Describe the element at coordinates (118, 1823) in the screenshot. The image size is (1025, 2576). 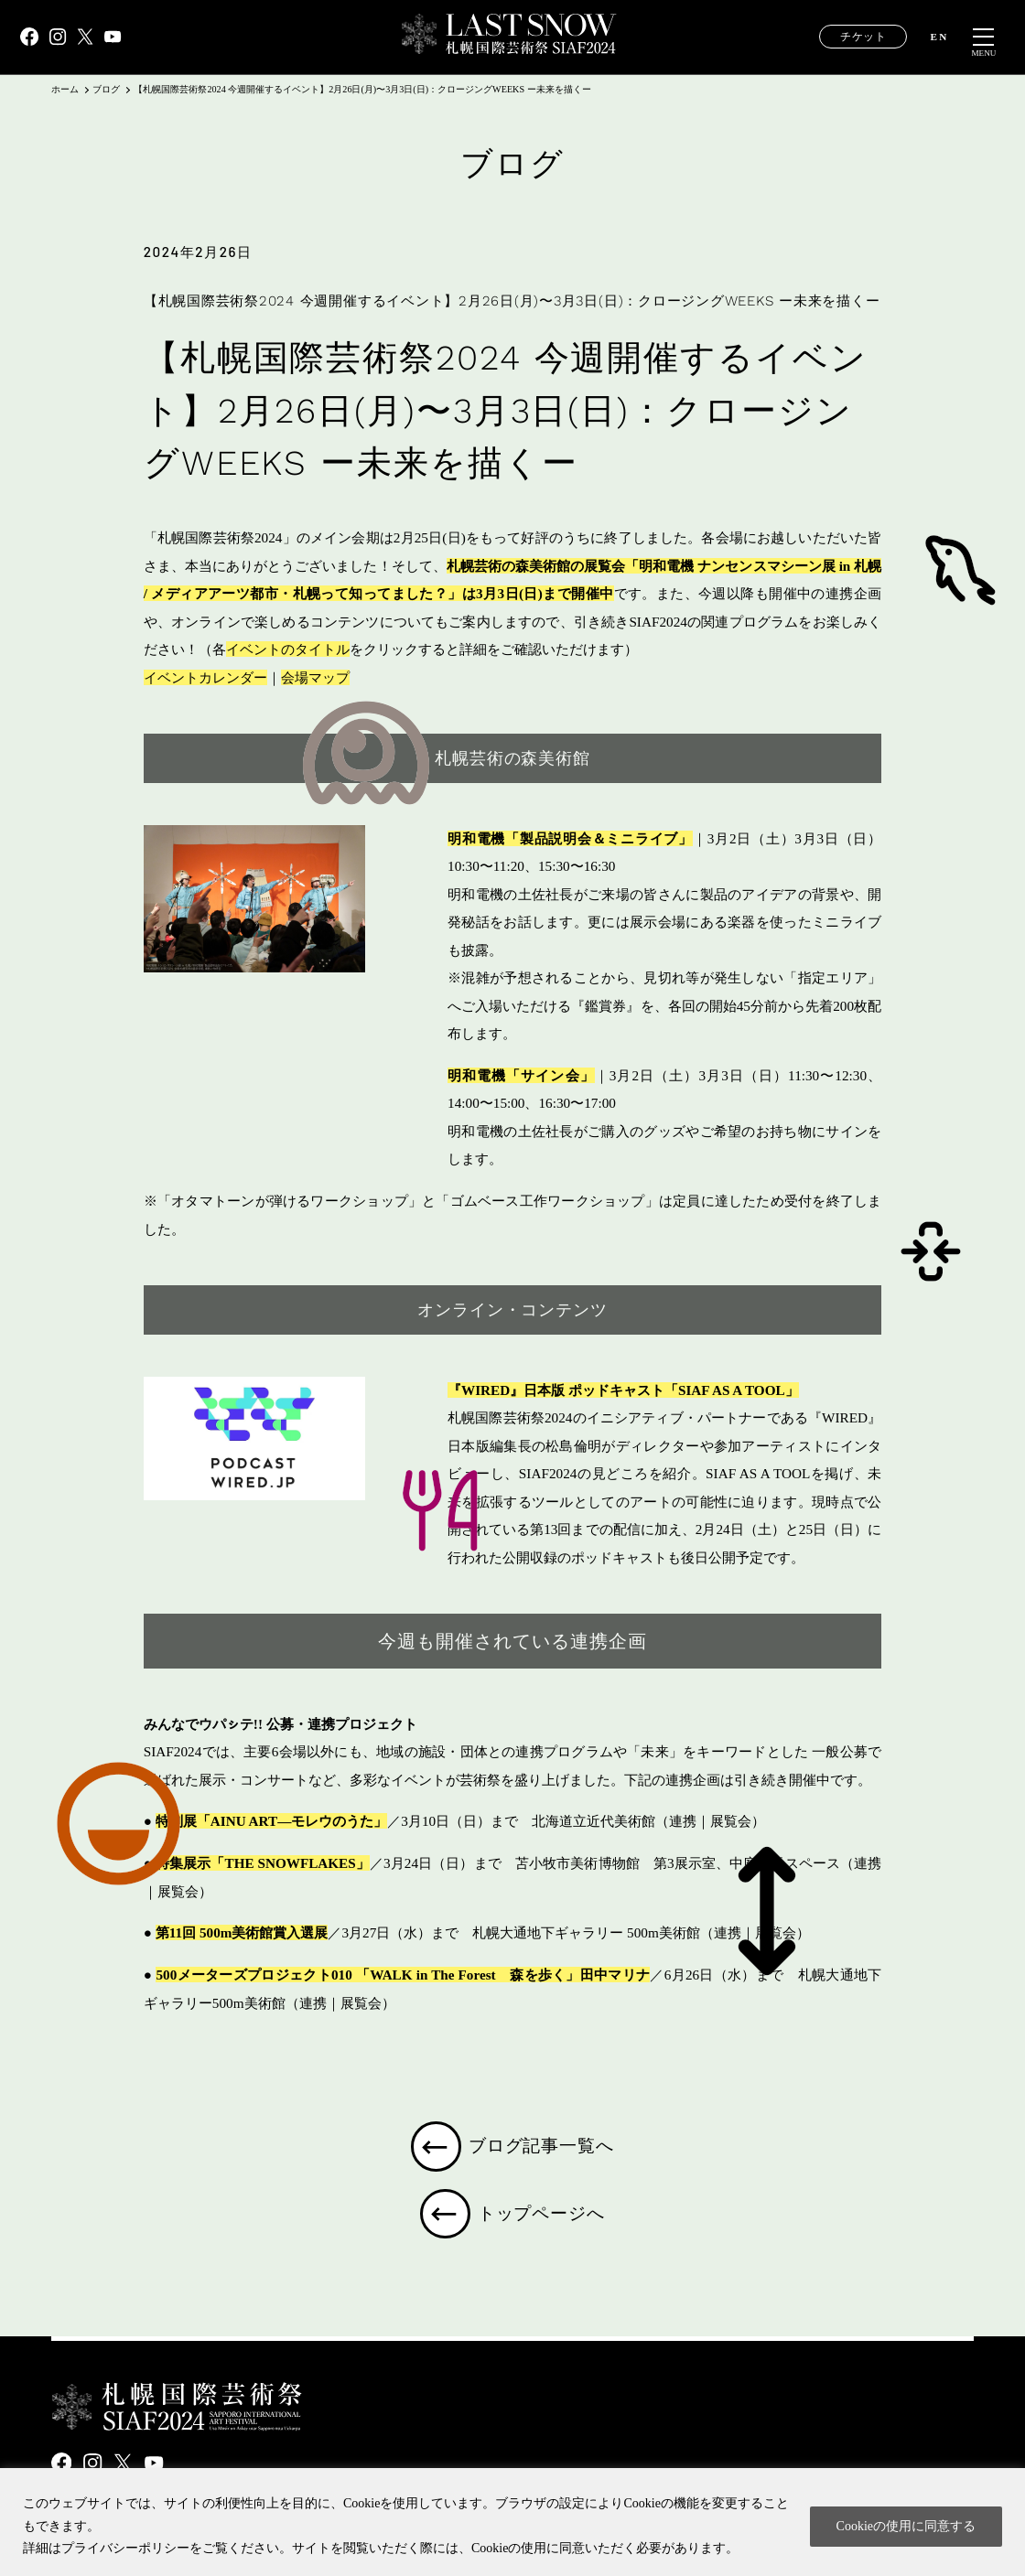
I see `add an emoji or reaction to a message` at that location.